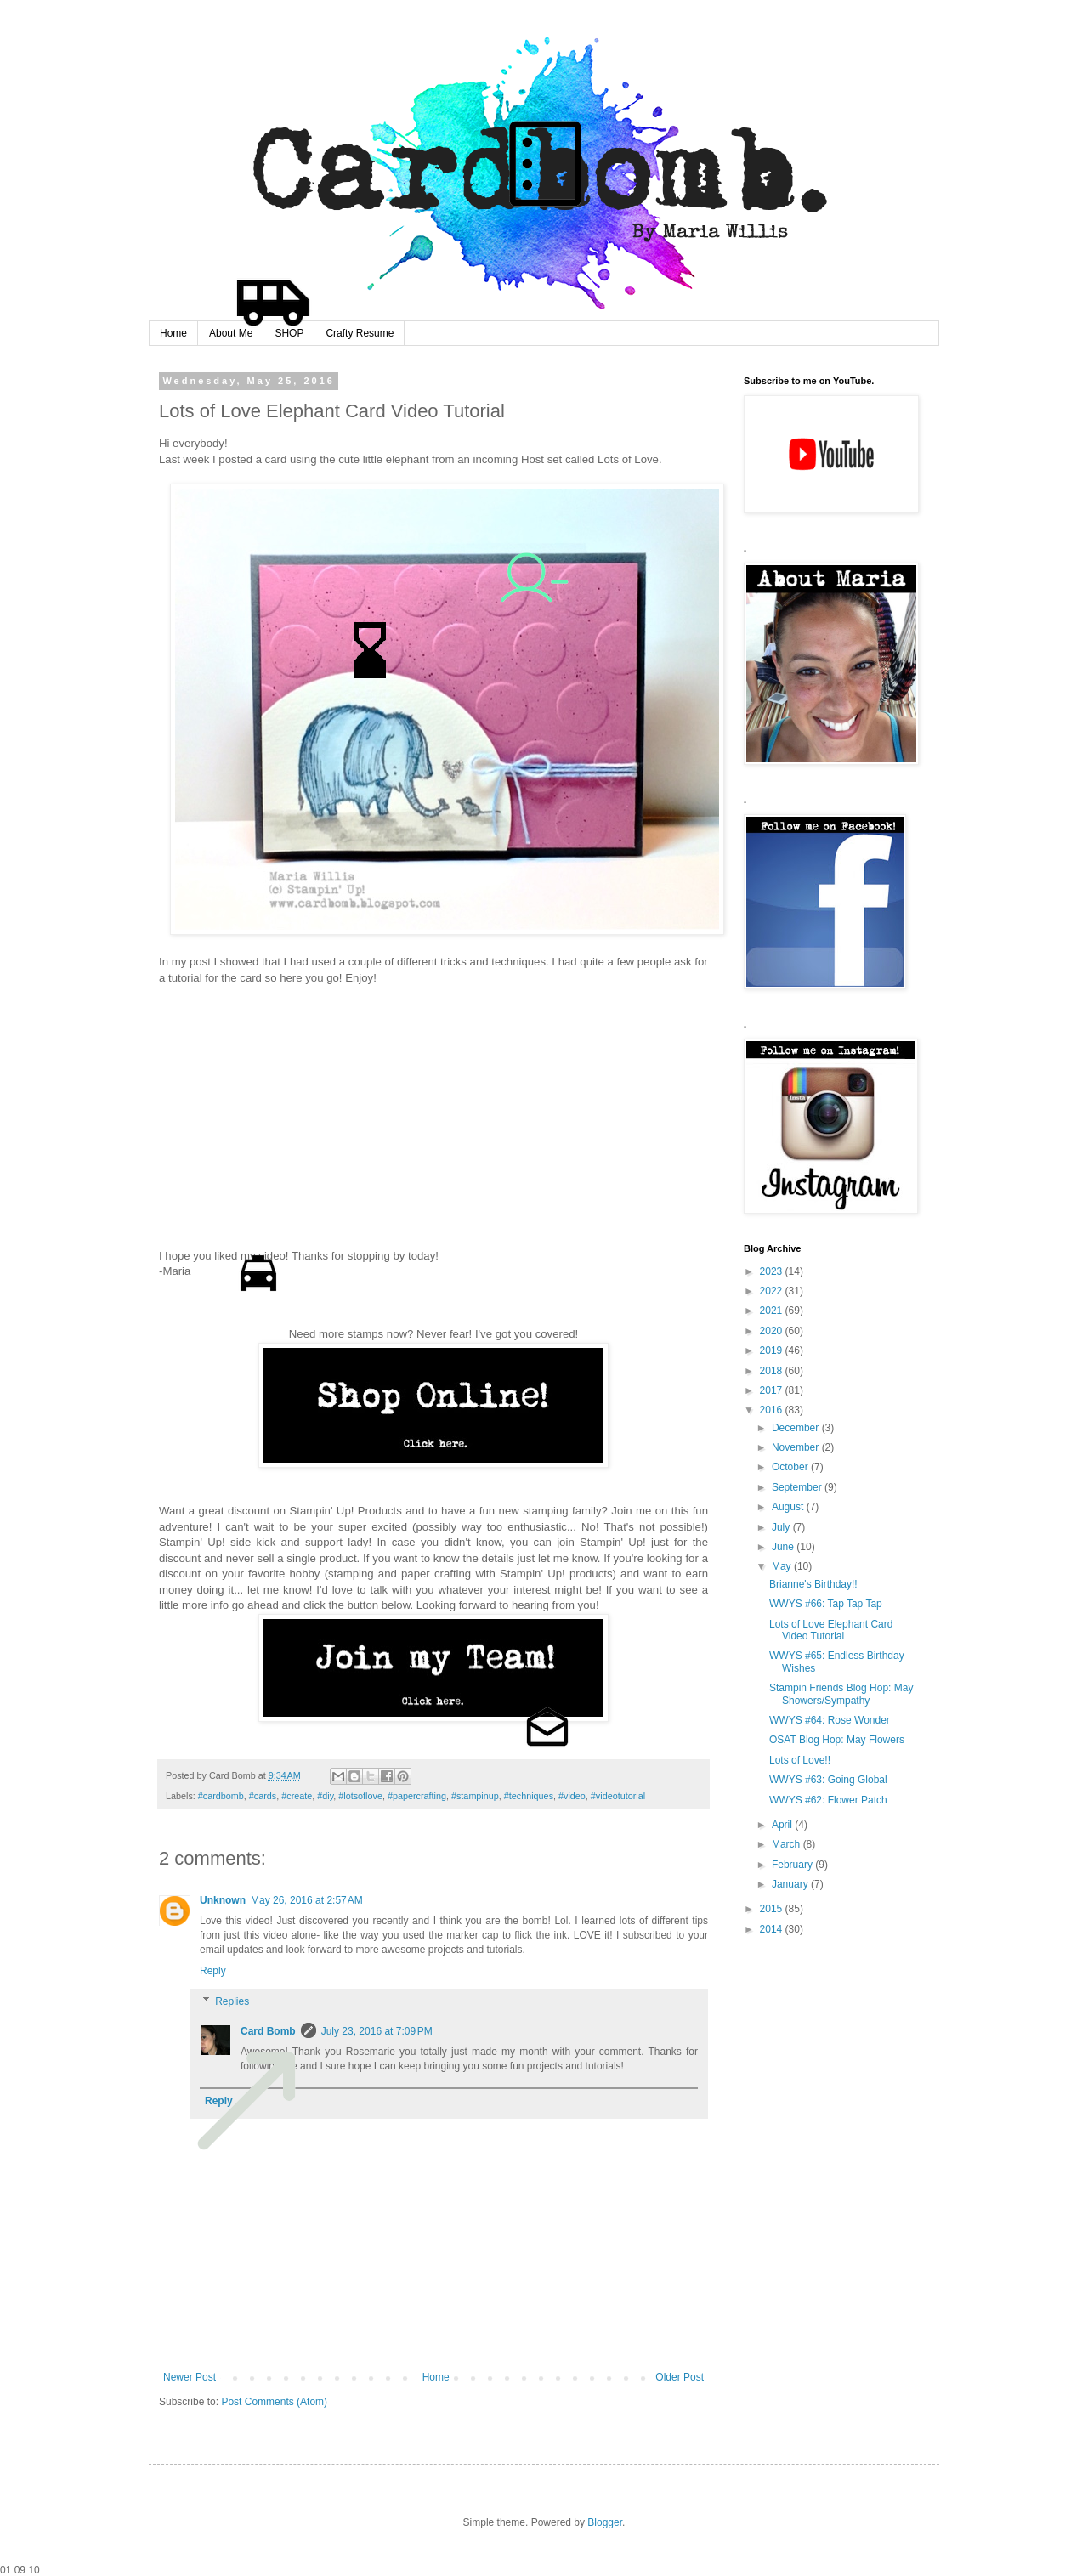 Image resolution: width=1088 pixels, height=2576 pixels. I want to click on indicates time remaining or process nearing completion, so click(370, 650).